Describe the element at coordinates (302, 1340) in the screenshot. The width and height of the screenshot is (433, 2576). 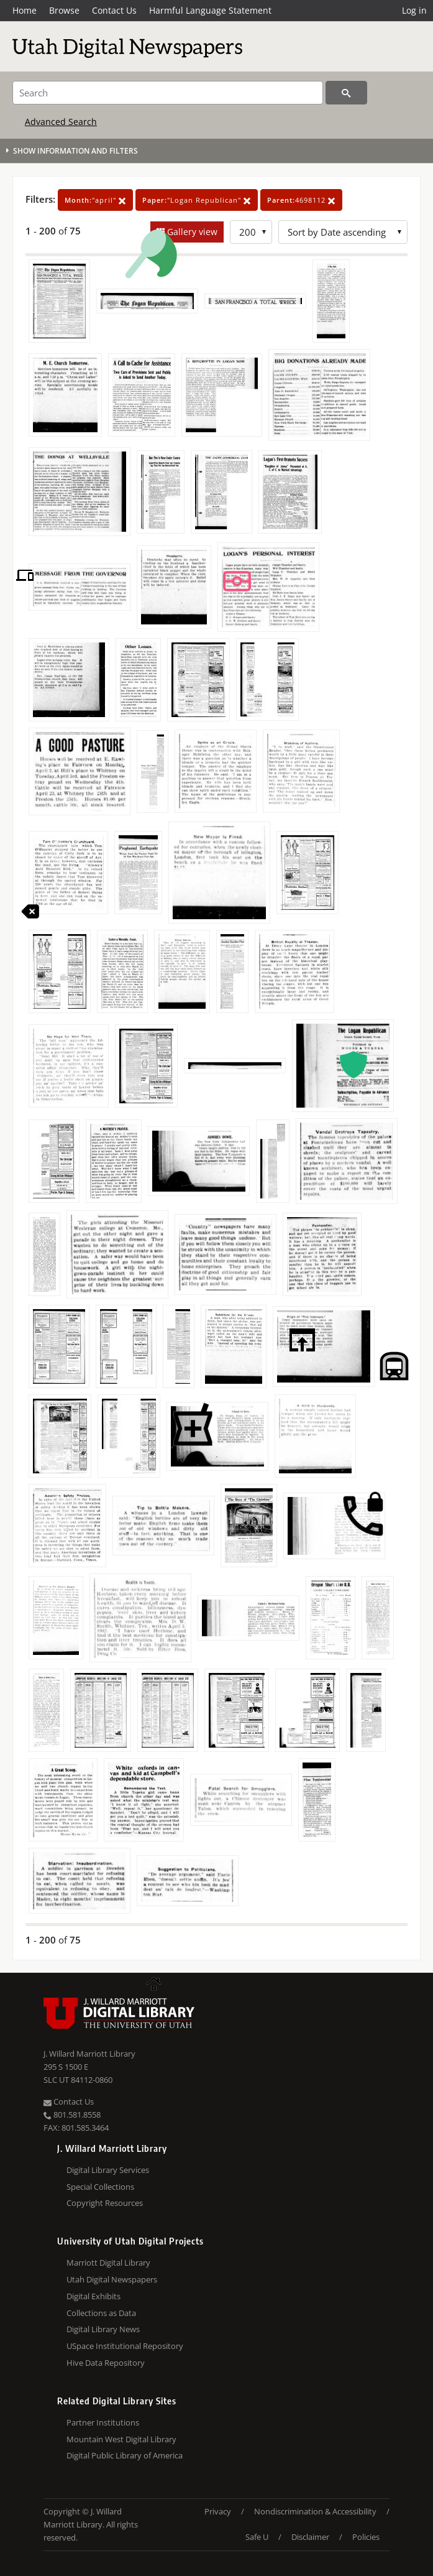
I see `open link in browser` at that location.